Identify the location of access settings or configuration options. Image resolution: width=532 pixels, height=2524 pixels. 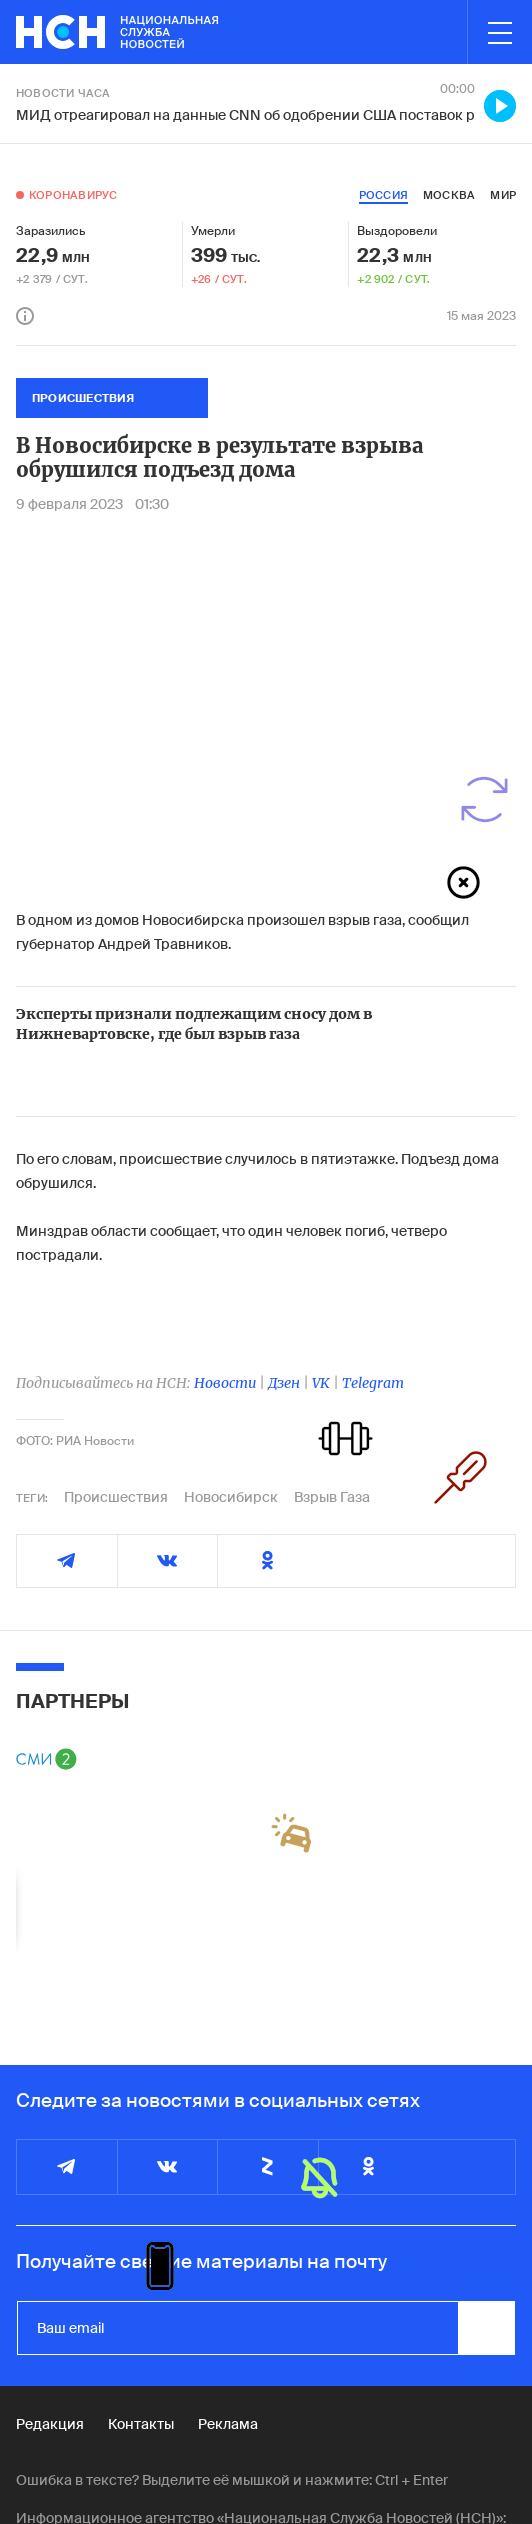
(460, 1477).